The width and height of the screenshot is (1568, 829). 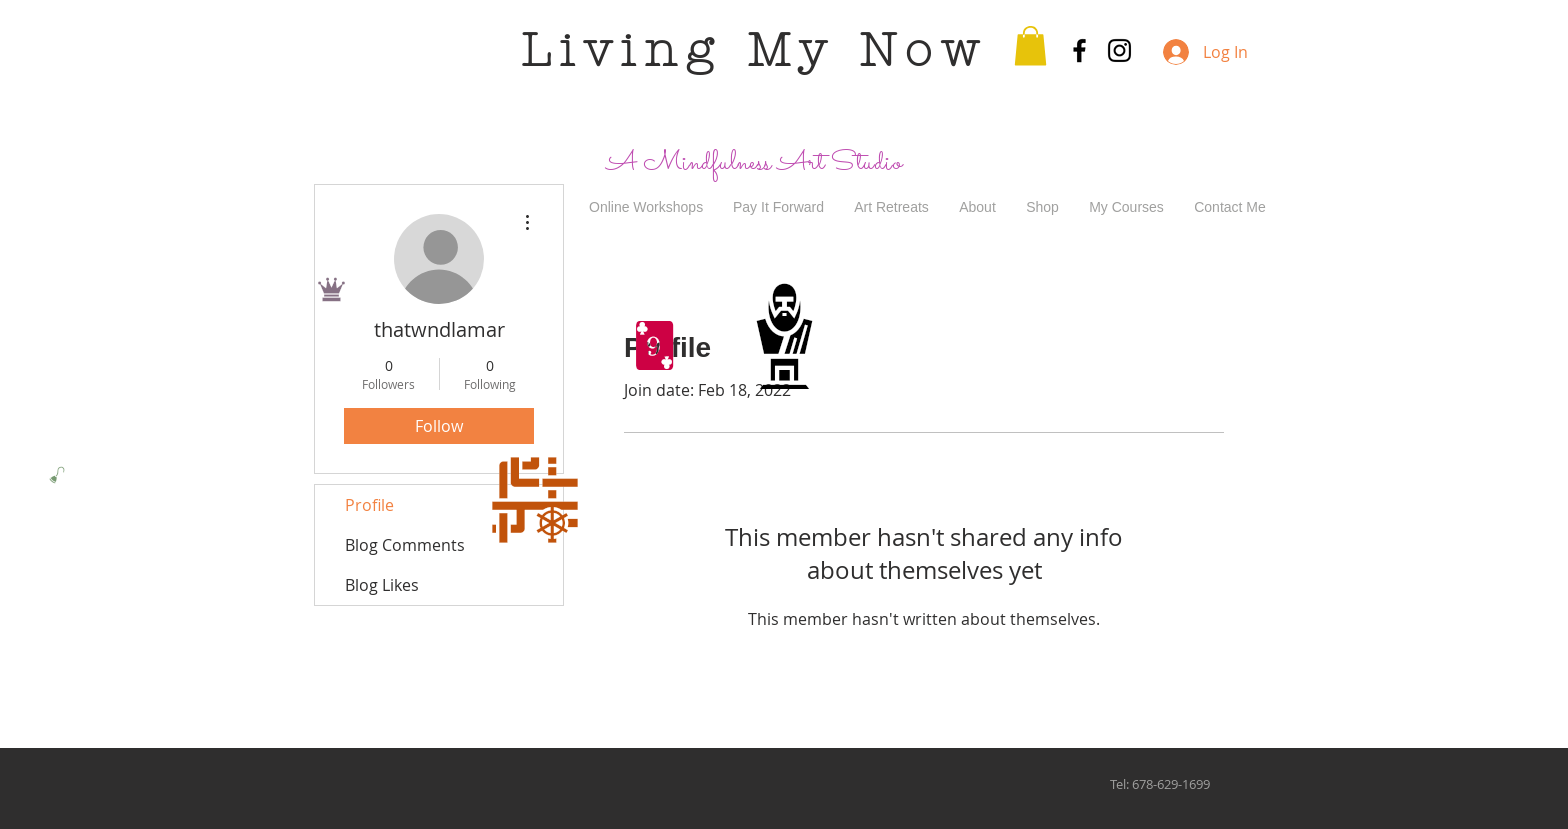 I want to click on access philosophy or humanities content, so click(x=784, y=334).